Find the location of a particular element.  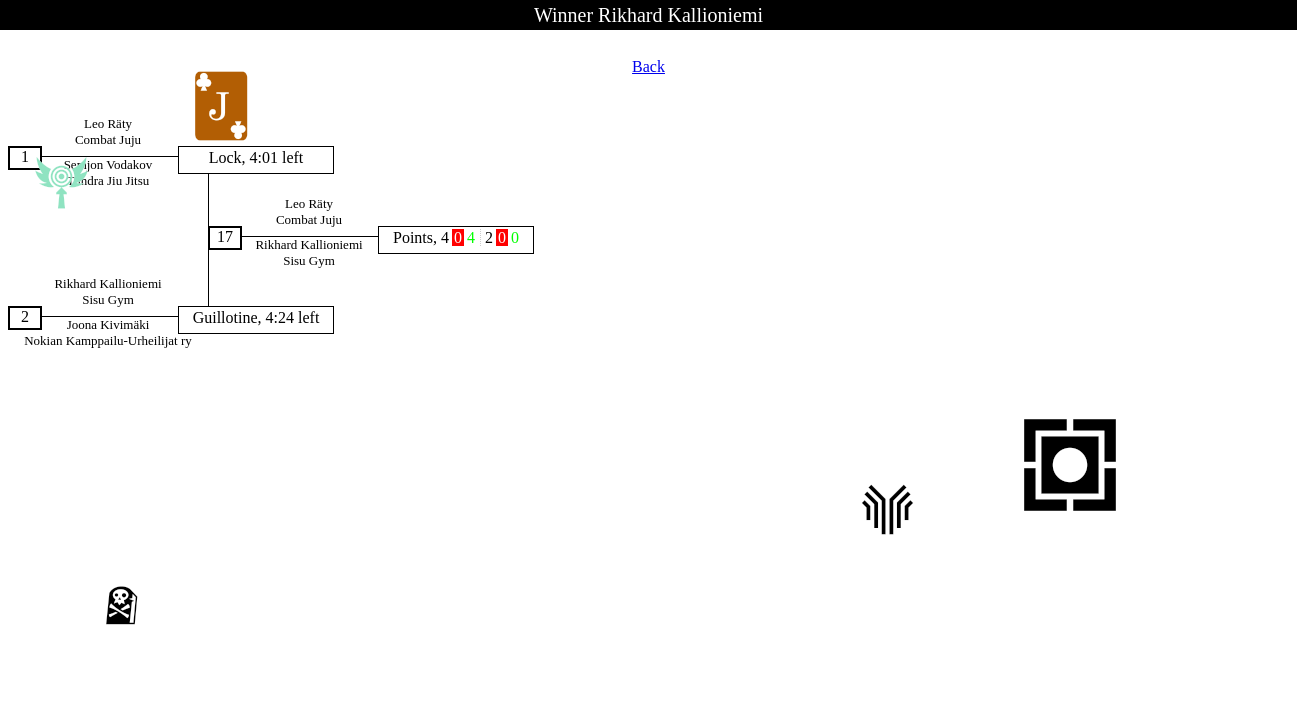

indicates a defeated pirate character or game over state is located at coordinates (120, 605).